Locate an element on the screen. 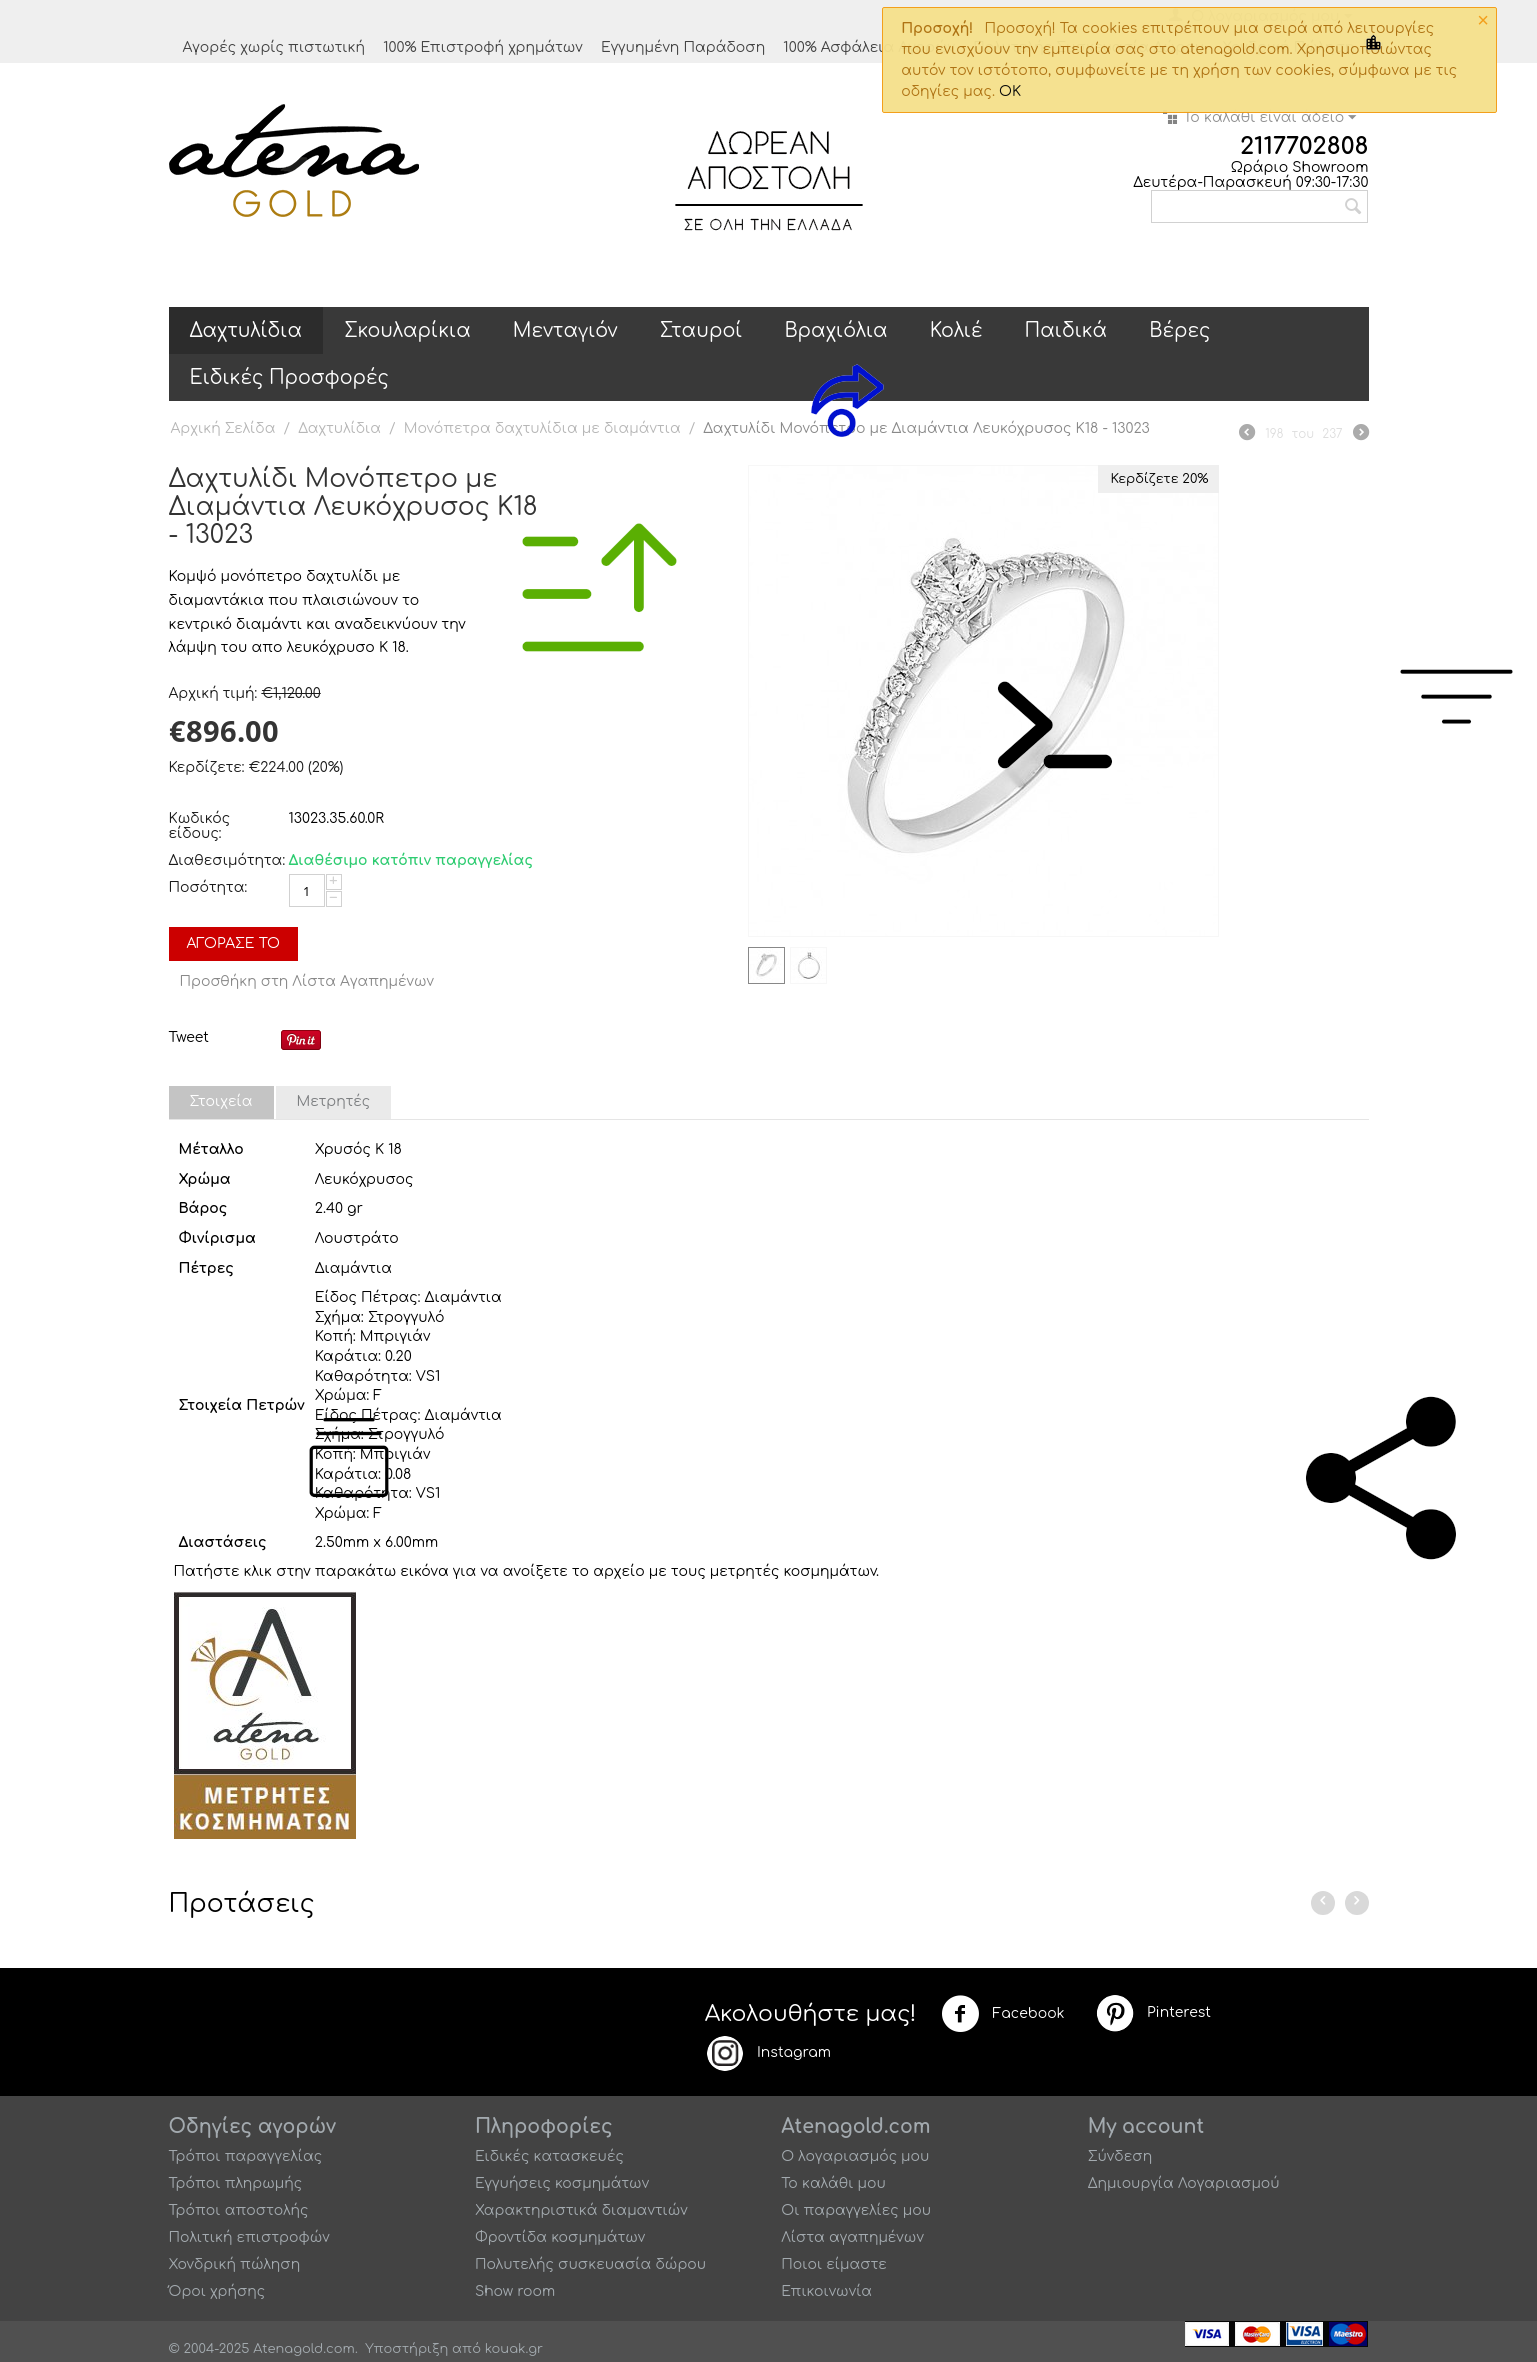  share content to social media is located at coordinates (1381, 1478).